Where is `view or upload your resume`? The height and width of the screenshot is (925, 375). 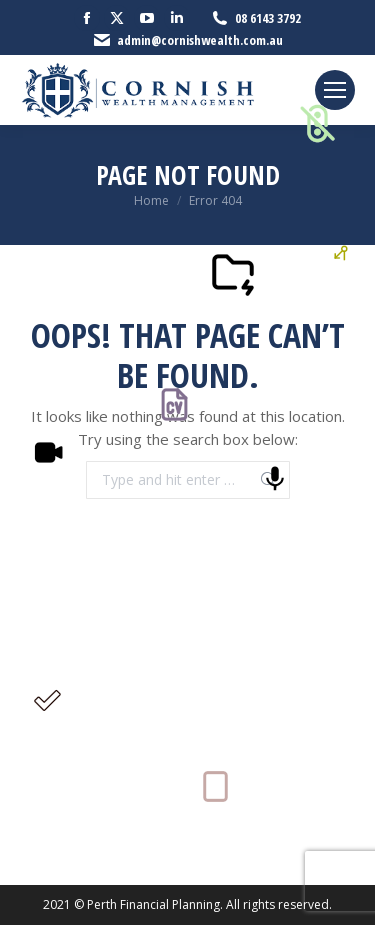
view or upload your resume is located at coordinates (174, 404).